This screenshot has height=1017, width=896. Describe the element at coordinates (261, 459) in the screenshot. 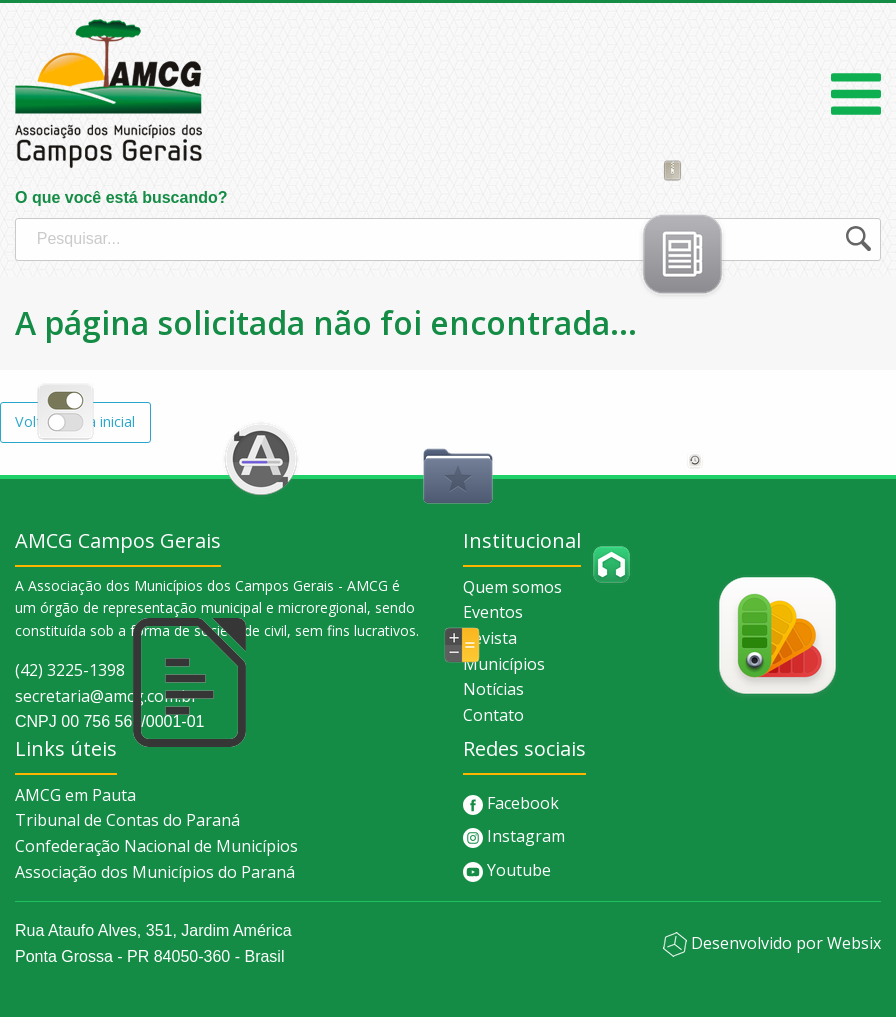

I see `check for available software updates` at that location.